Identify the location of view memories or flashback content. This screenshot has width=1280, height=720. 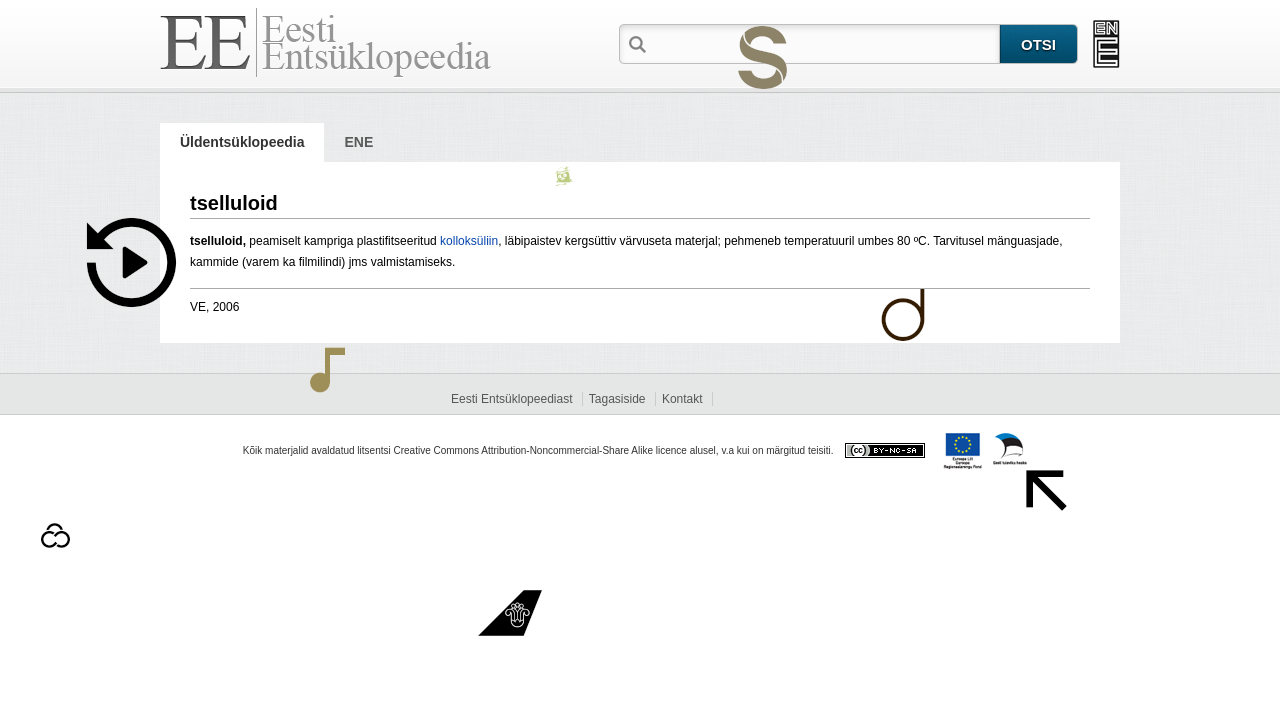
(131, 262).